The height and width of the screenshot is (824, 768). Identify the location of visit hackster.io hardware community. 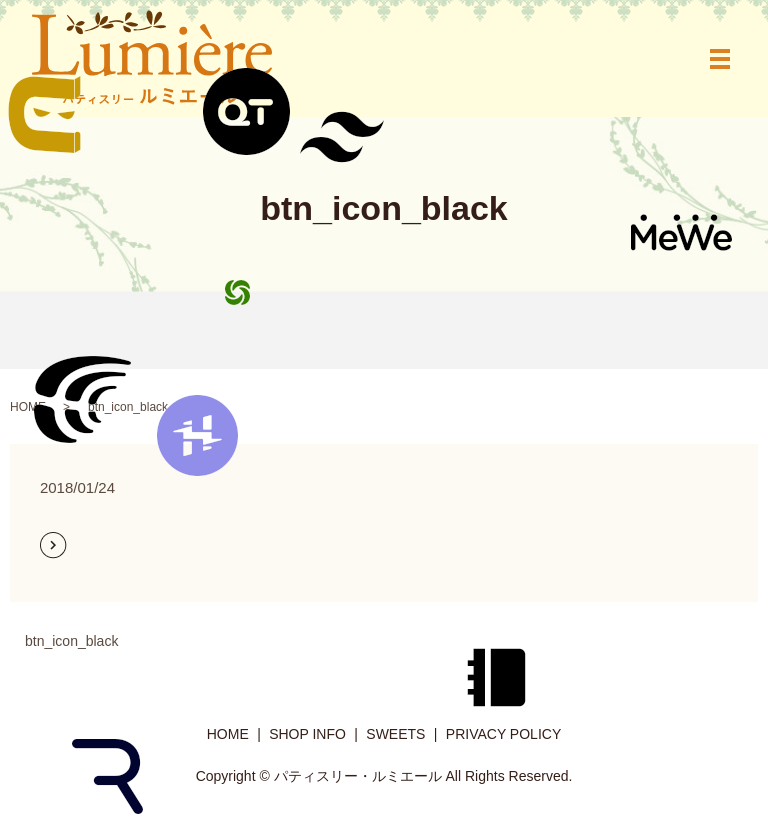
(197, 435).